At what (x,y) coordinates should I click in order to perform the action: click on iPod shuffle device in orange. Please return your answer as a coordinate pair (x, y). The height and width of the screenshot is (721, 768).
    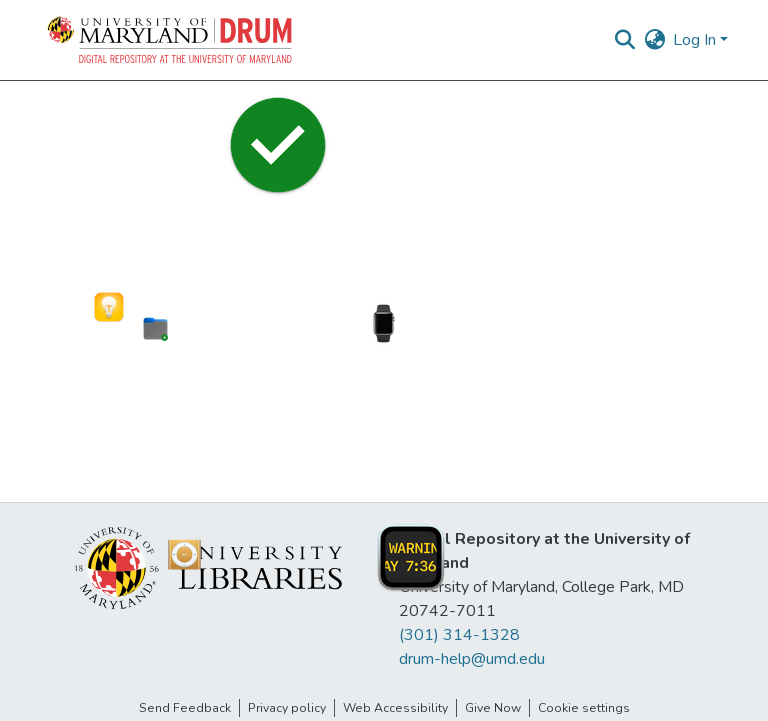
    Looking at the image, I should click on (184, 554).